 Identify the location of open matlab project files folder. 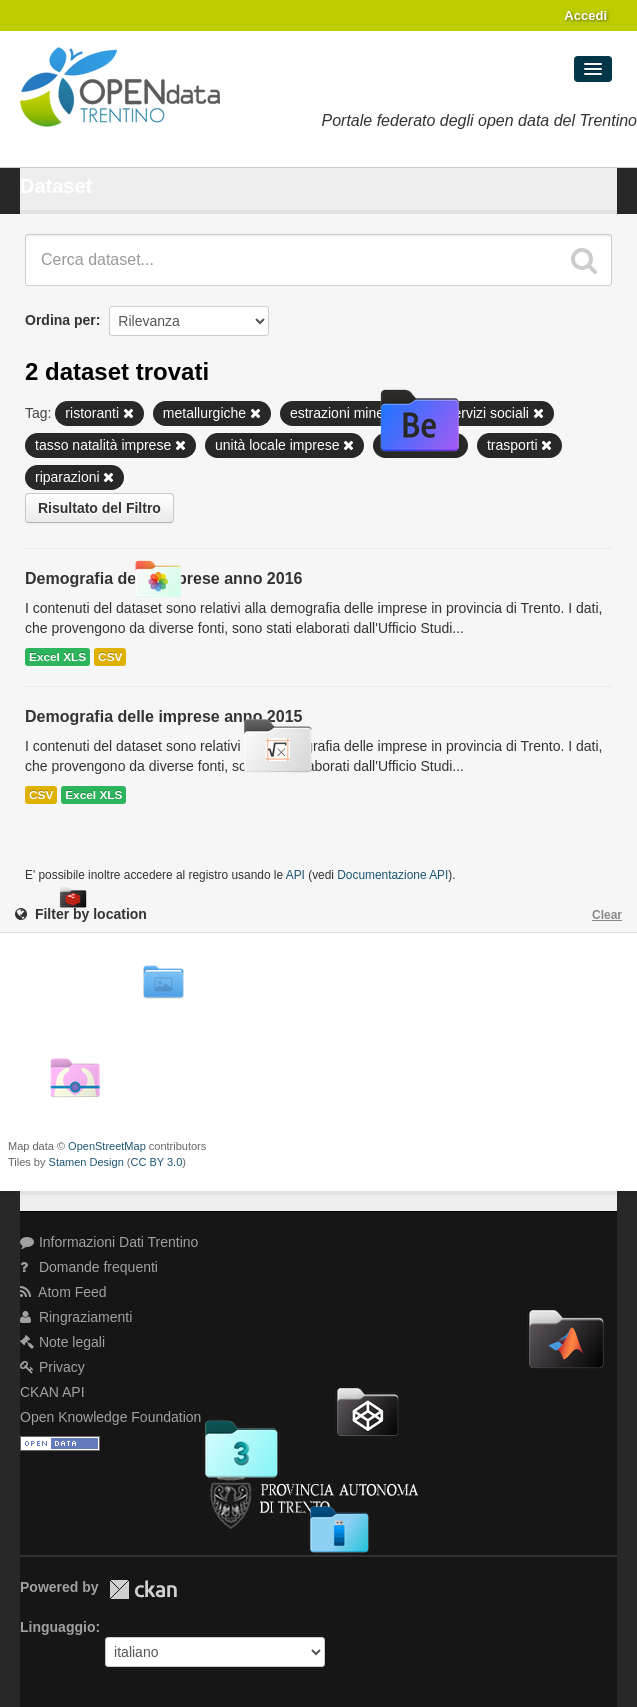
(566, 1341).